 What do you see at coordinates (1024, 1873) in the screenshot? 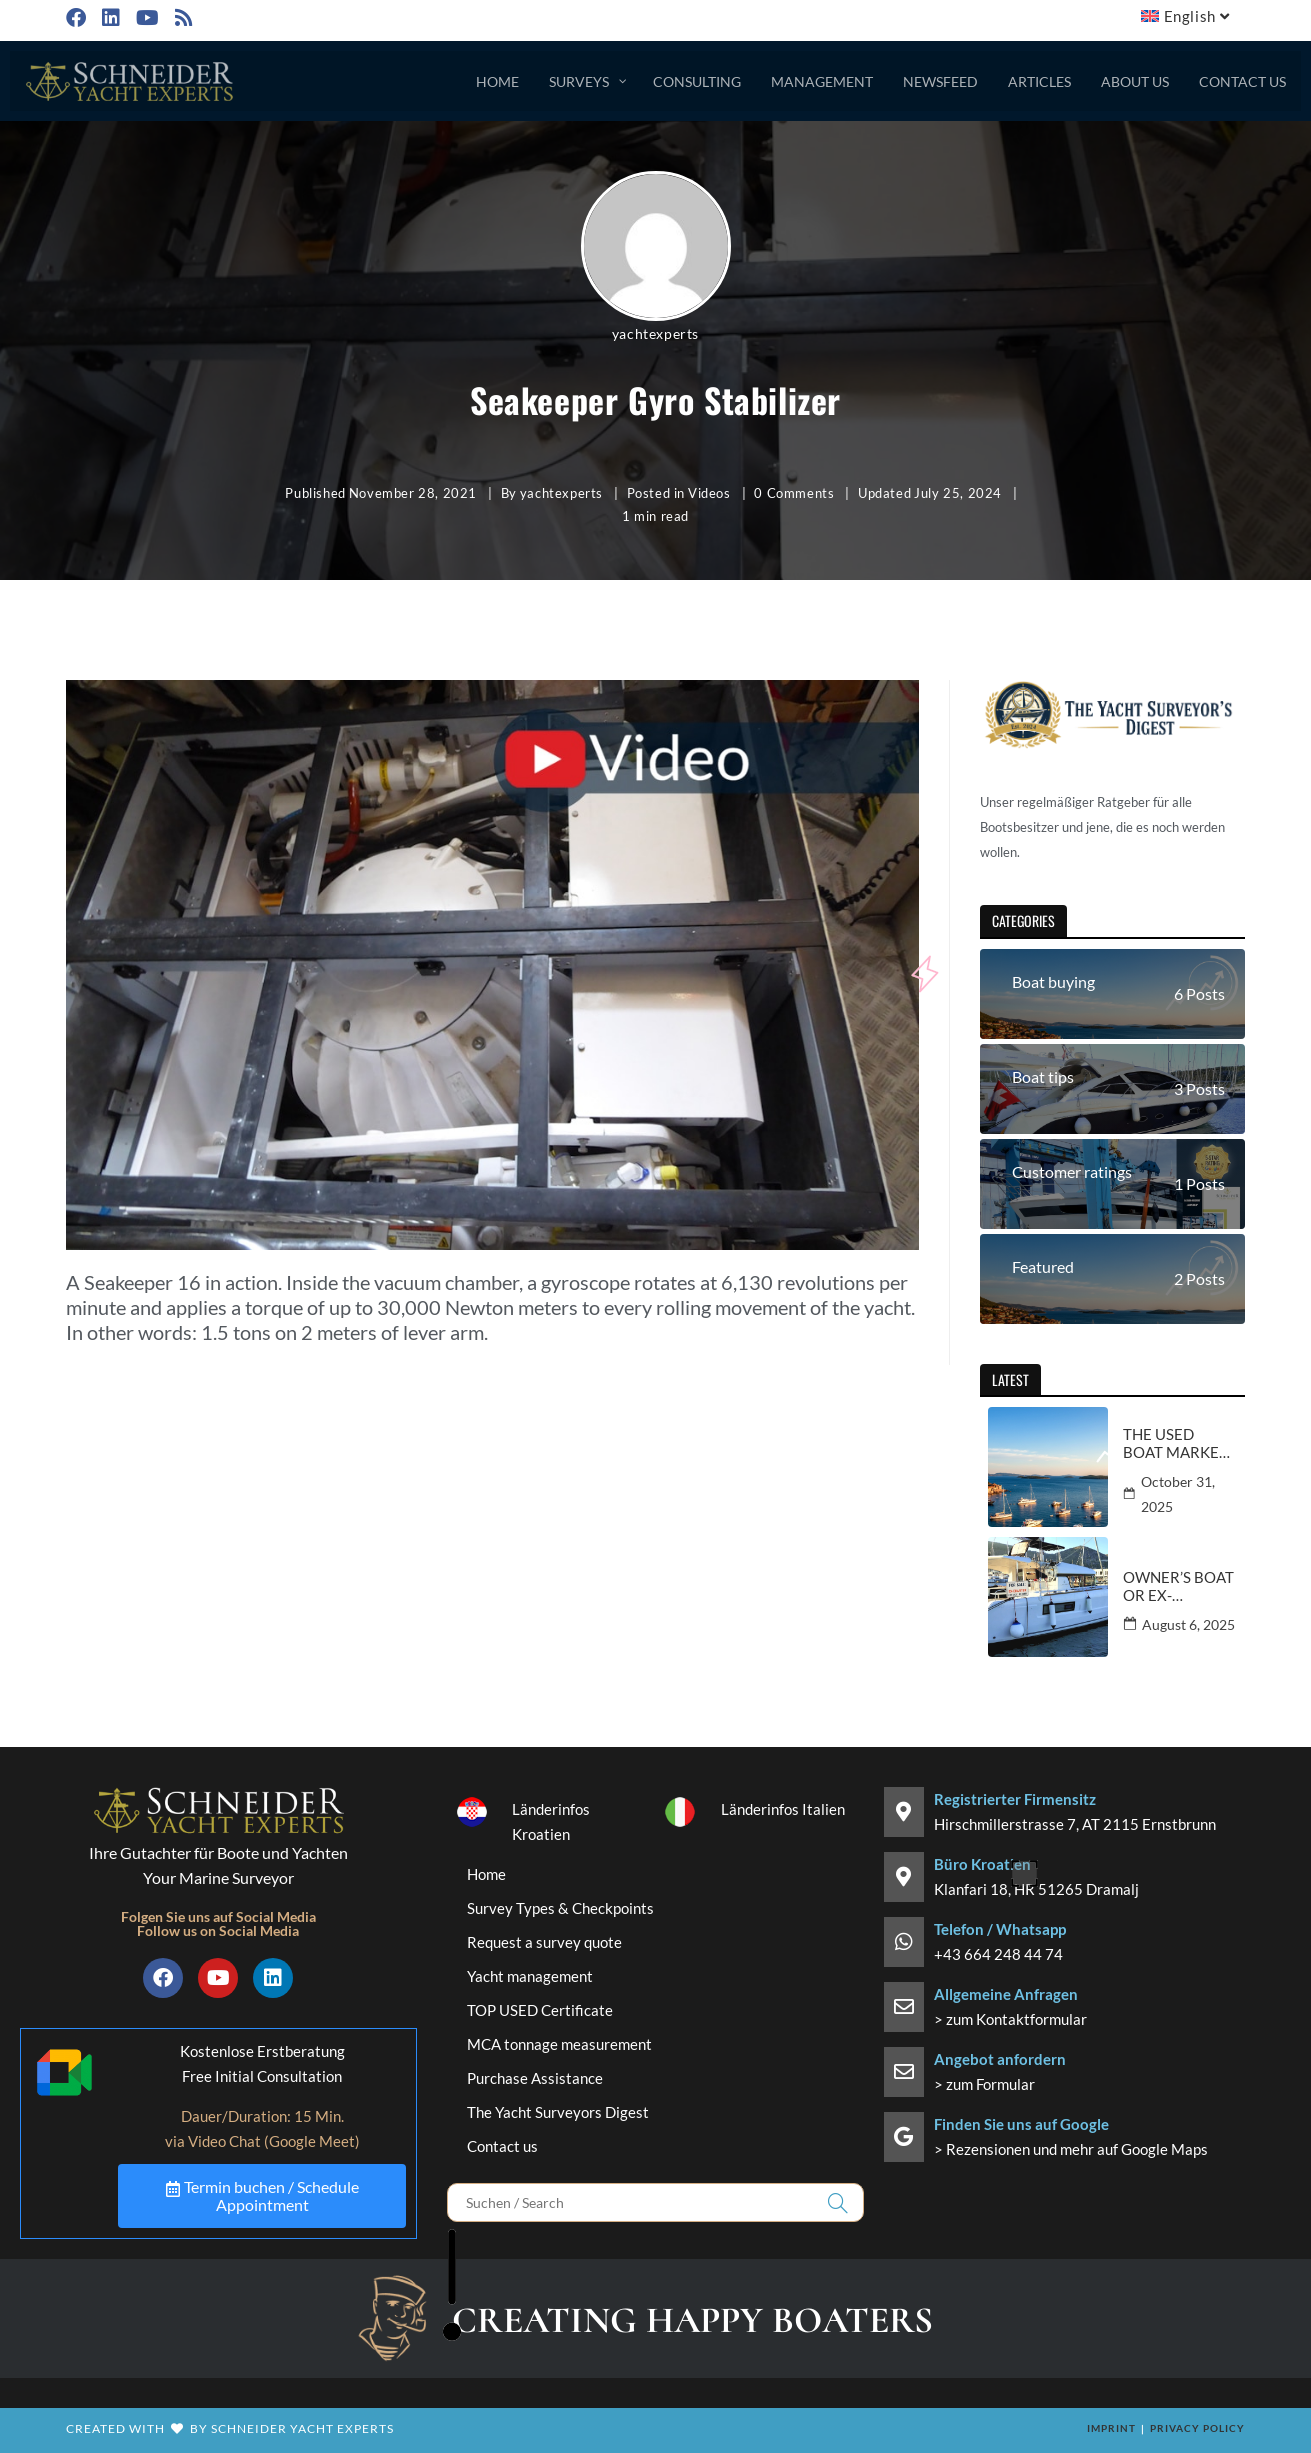
I see `expand to fullscreen mode` at bounding box center [1024, 1873].